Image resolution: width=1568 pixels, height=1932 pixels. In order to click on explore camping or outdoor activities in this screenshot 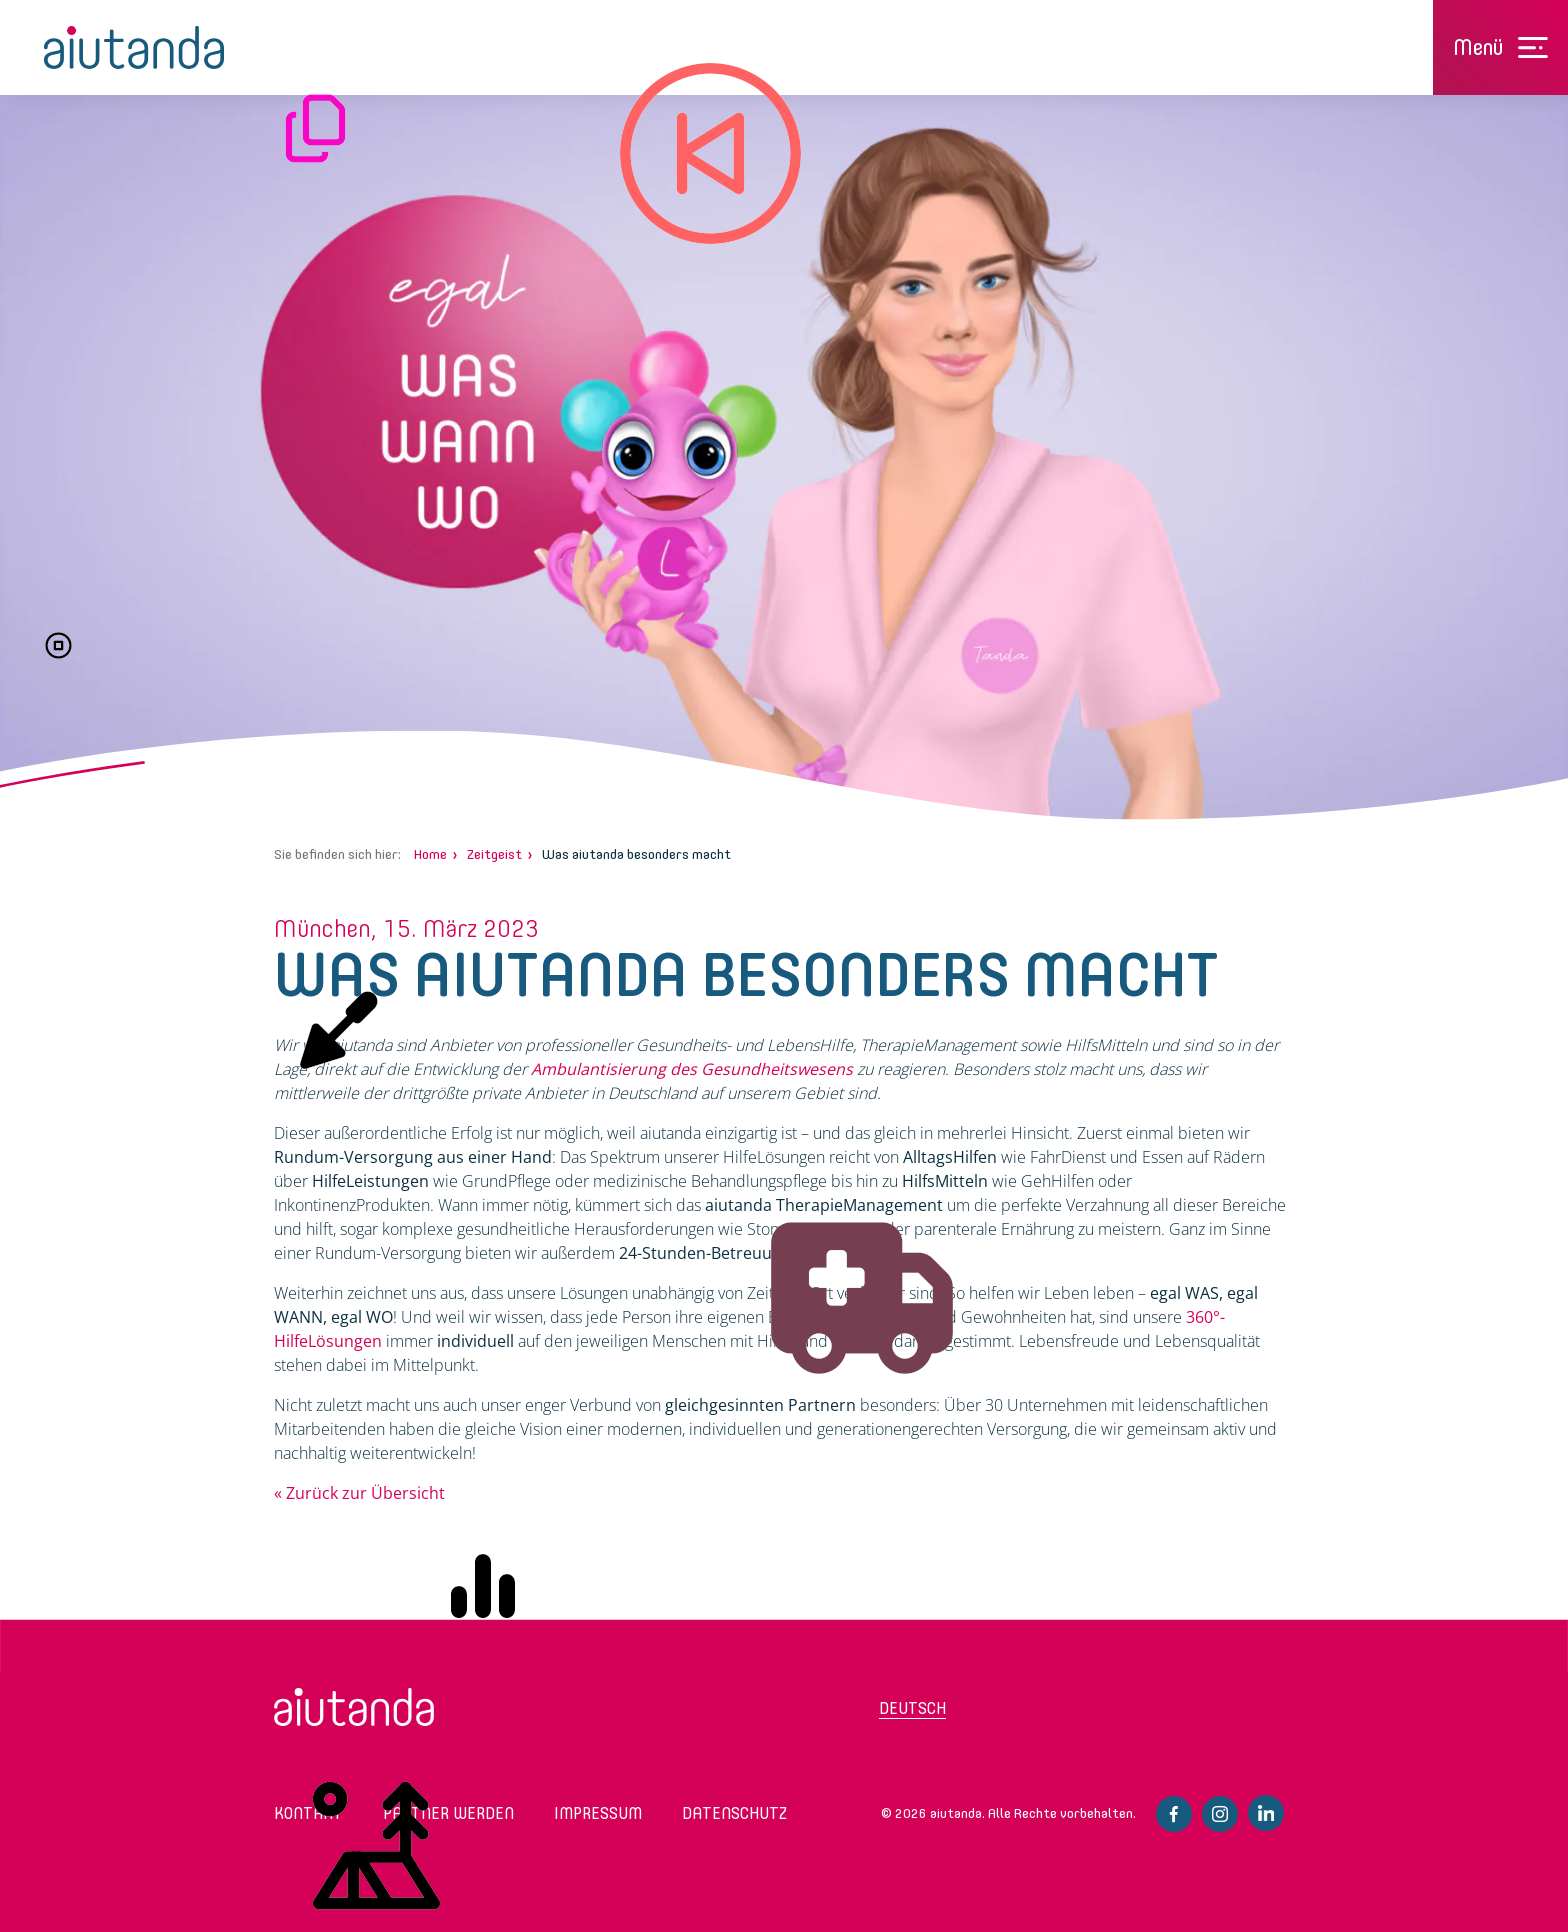, I will do `click(376, 1845)`.